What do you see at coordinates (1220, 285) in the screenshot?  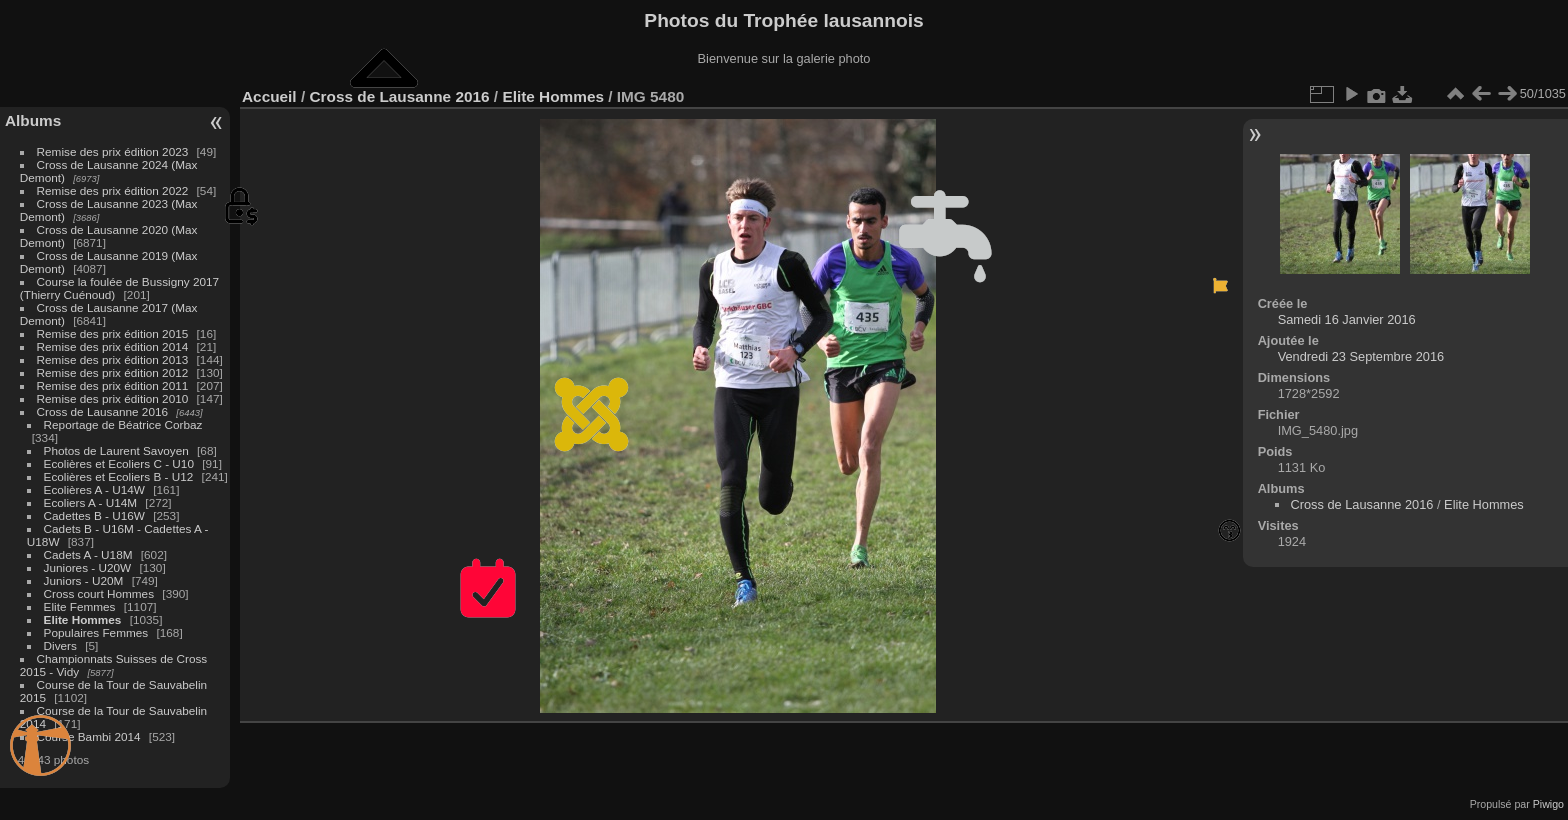 I see `font awesome brand logo` at bounding box center [1220, 285].